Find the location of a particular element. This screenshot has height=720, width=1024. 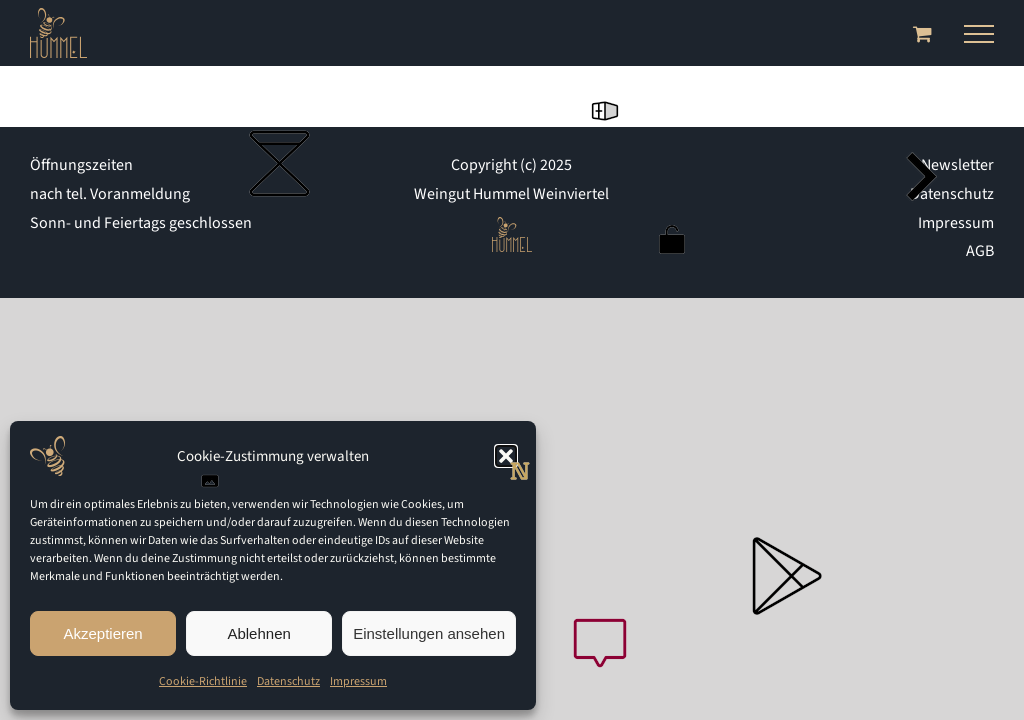

indicates high time remaining is located at coordinates (279, 163).